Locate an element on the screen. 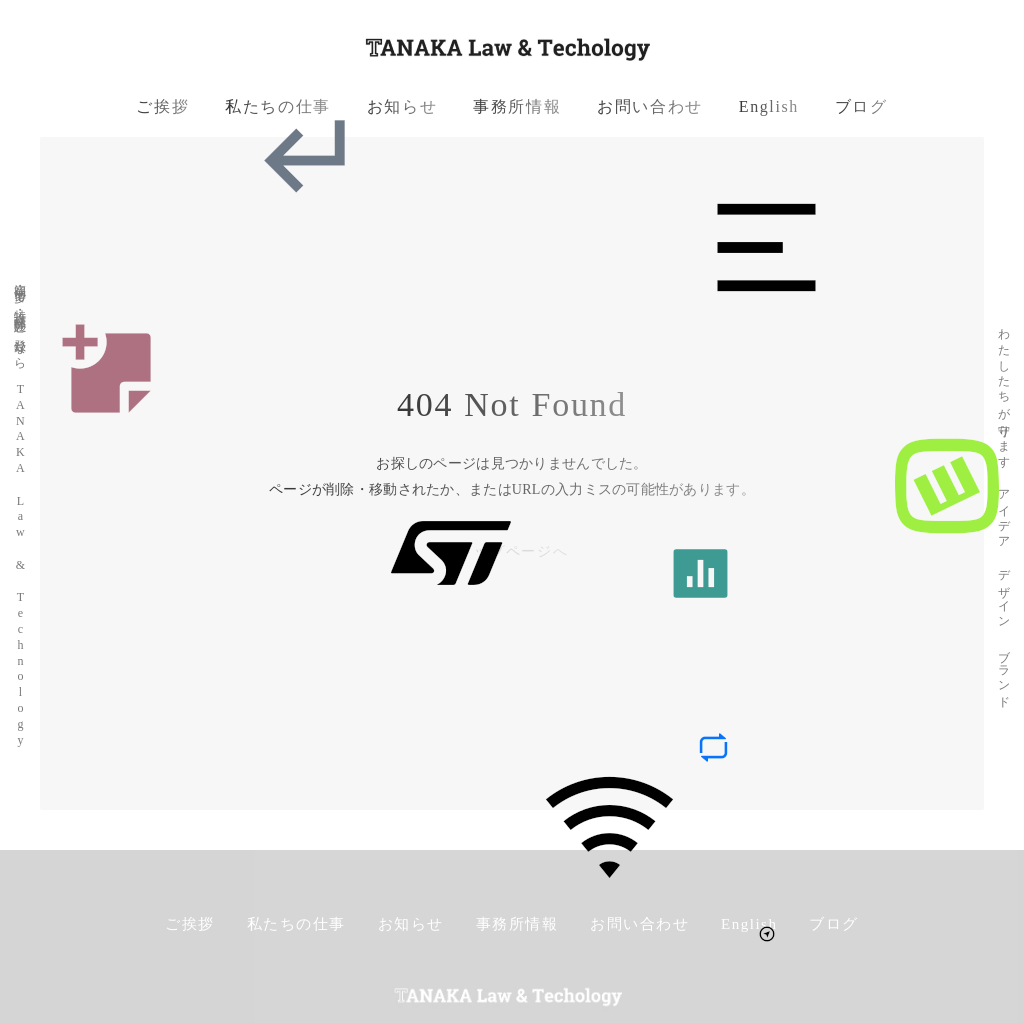 Image resolution: width=1024 pixels, height=1023 pixels. STMicroelectronics company logo is located at coordinates (451, 553).